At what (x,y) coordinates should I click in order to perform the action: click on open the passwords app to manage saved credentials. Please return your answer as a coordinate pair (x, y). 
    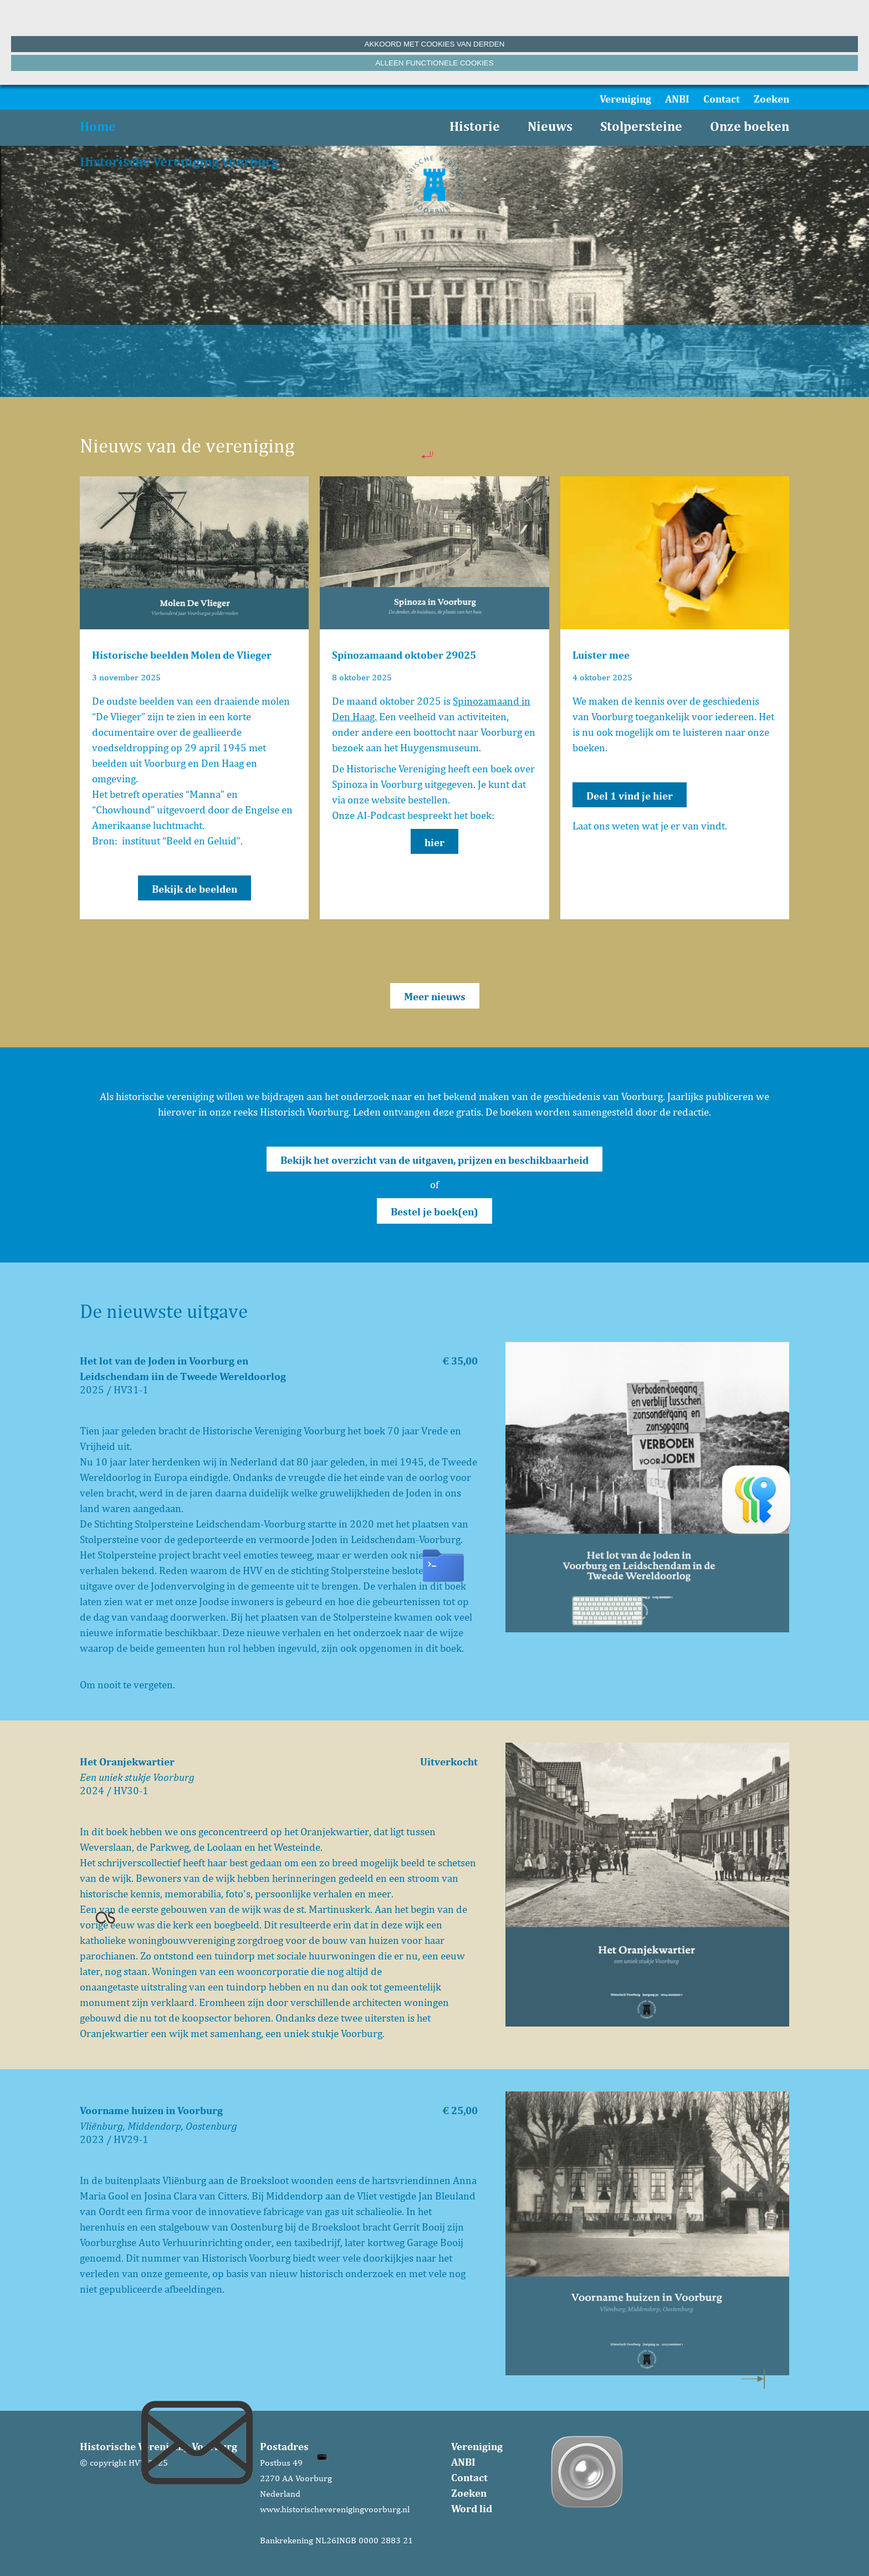
    Looking at the image, I should click on (756, 1499).